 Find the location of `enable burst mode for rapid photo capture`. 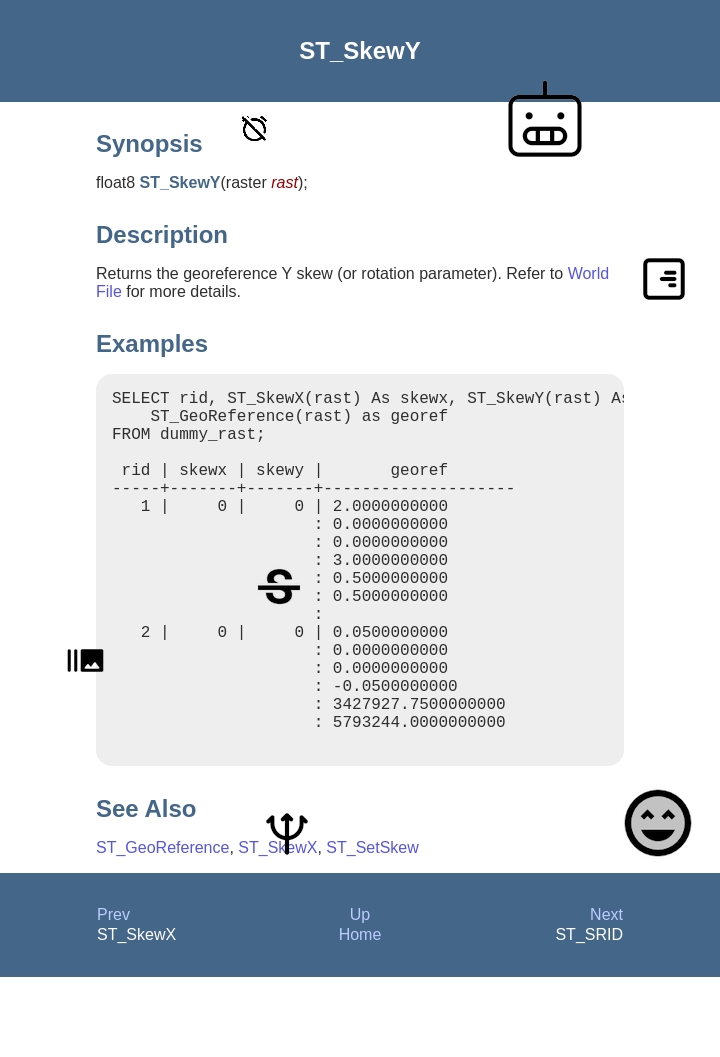

enable burst mode for rapid photo capture is located at coordinates (85, 660).